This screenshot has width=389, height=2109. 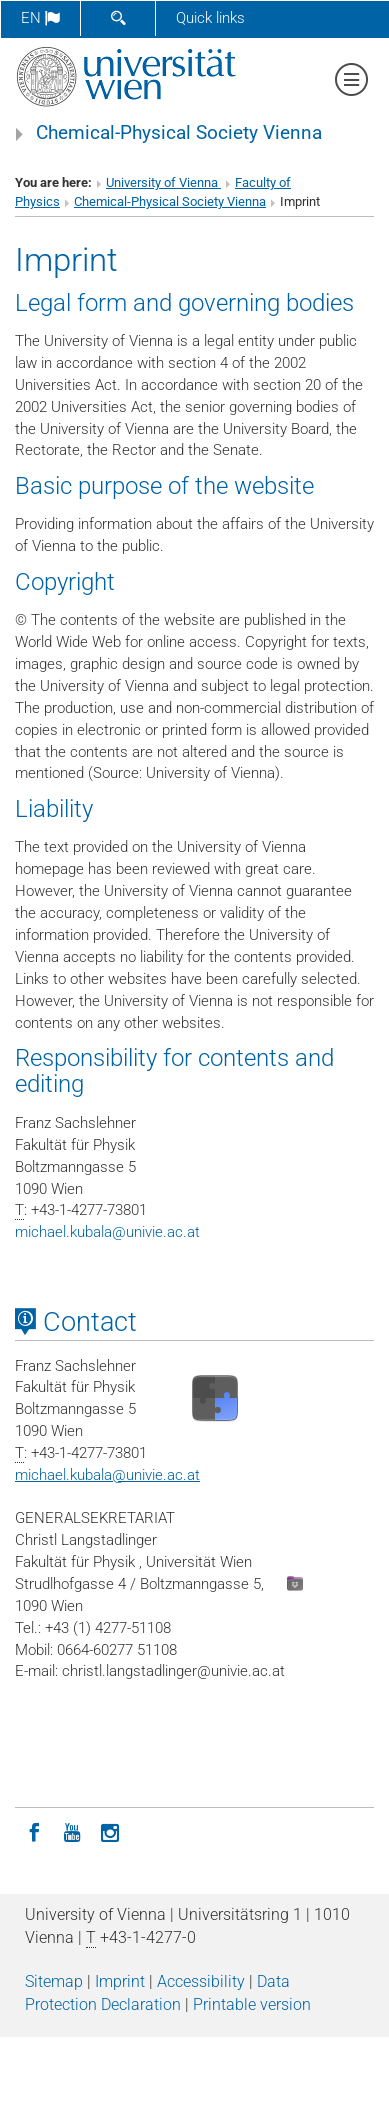 I want to click on open your Dropbox folder, so click(x=295, y=1583).